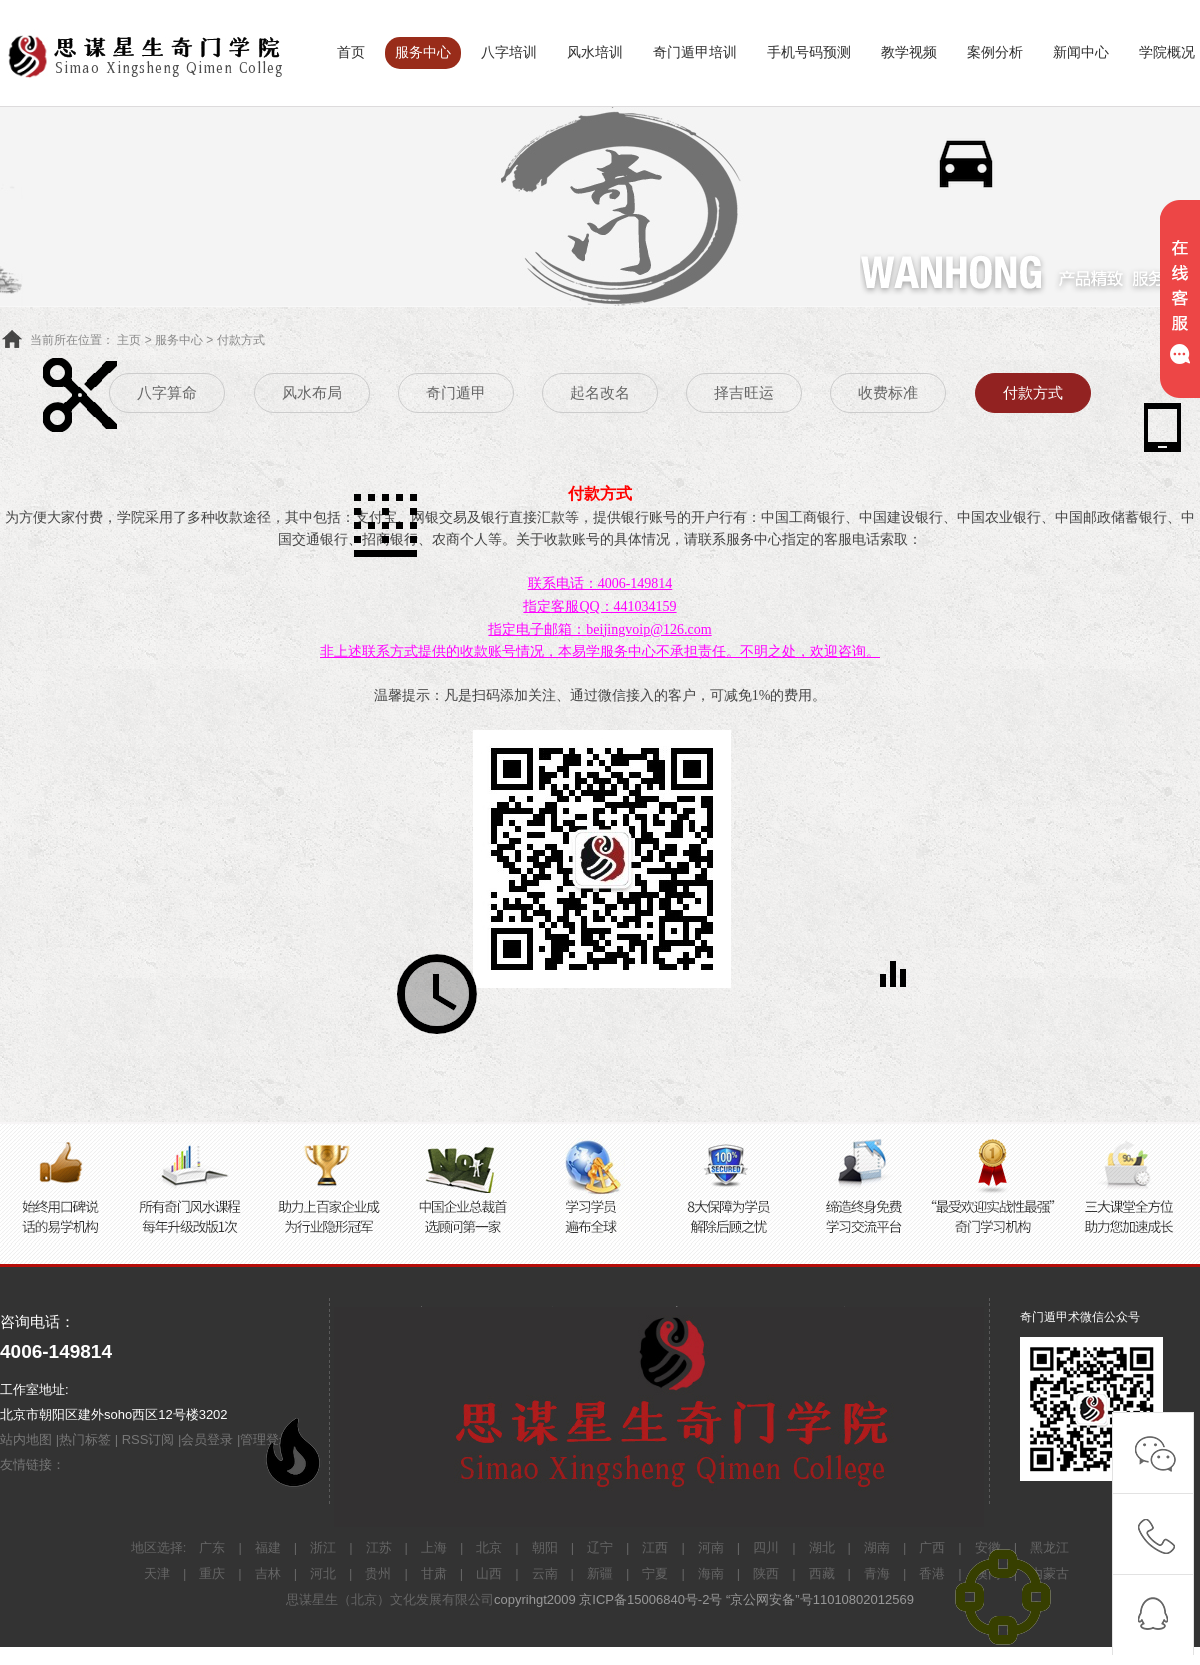 Image resolution: width=1200 pixels, height=1665 pixels. What do you see at coordinates (966, 164) in the screenshot?
I see `view estimated time of arrival for your drive` at bounding box center [966, 164].